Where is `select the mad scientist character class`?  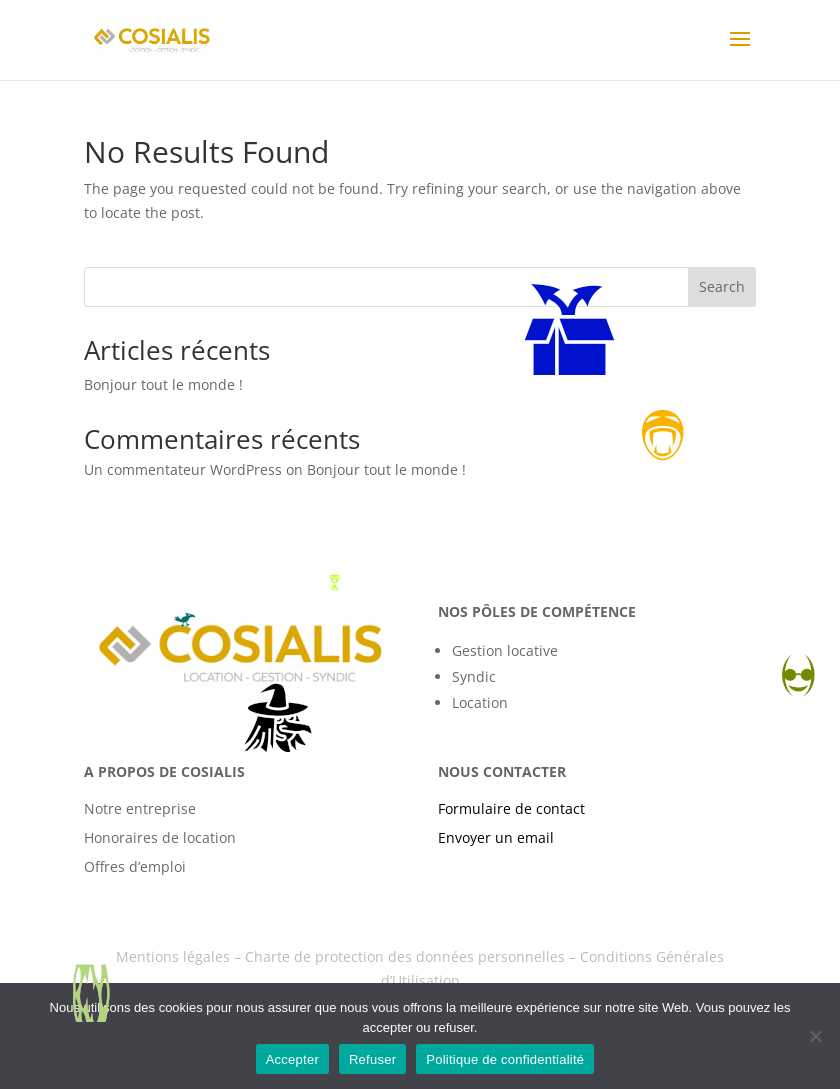 select the mad scientist character class is located at coordinates (799, 675).